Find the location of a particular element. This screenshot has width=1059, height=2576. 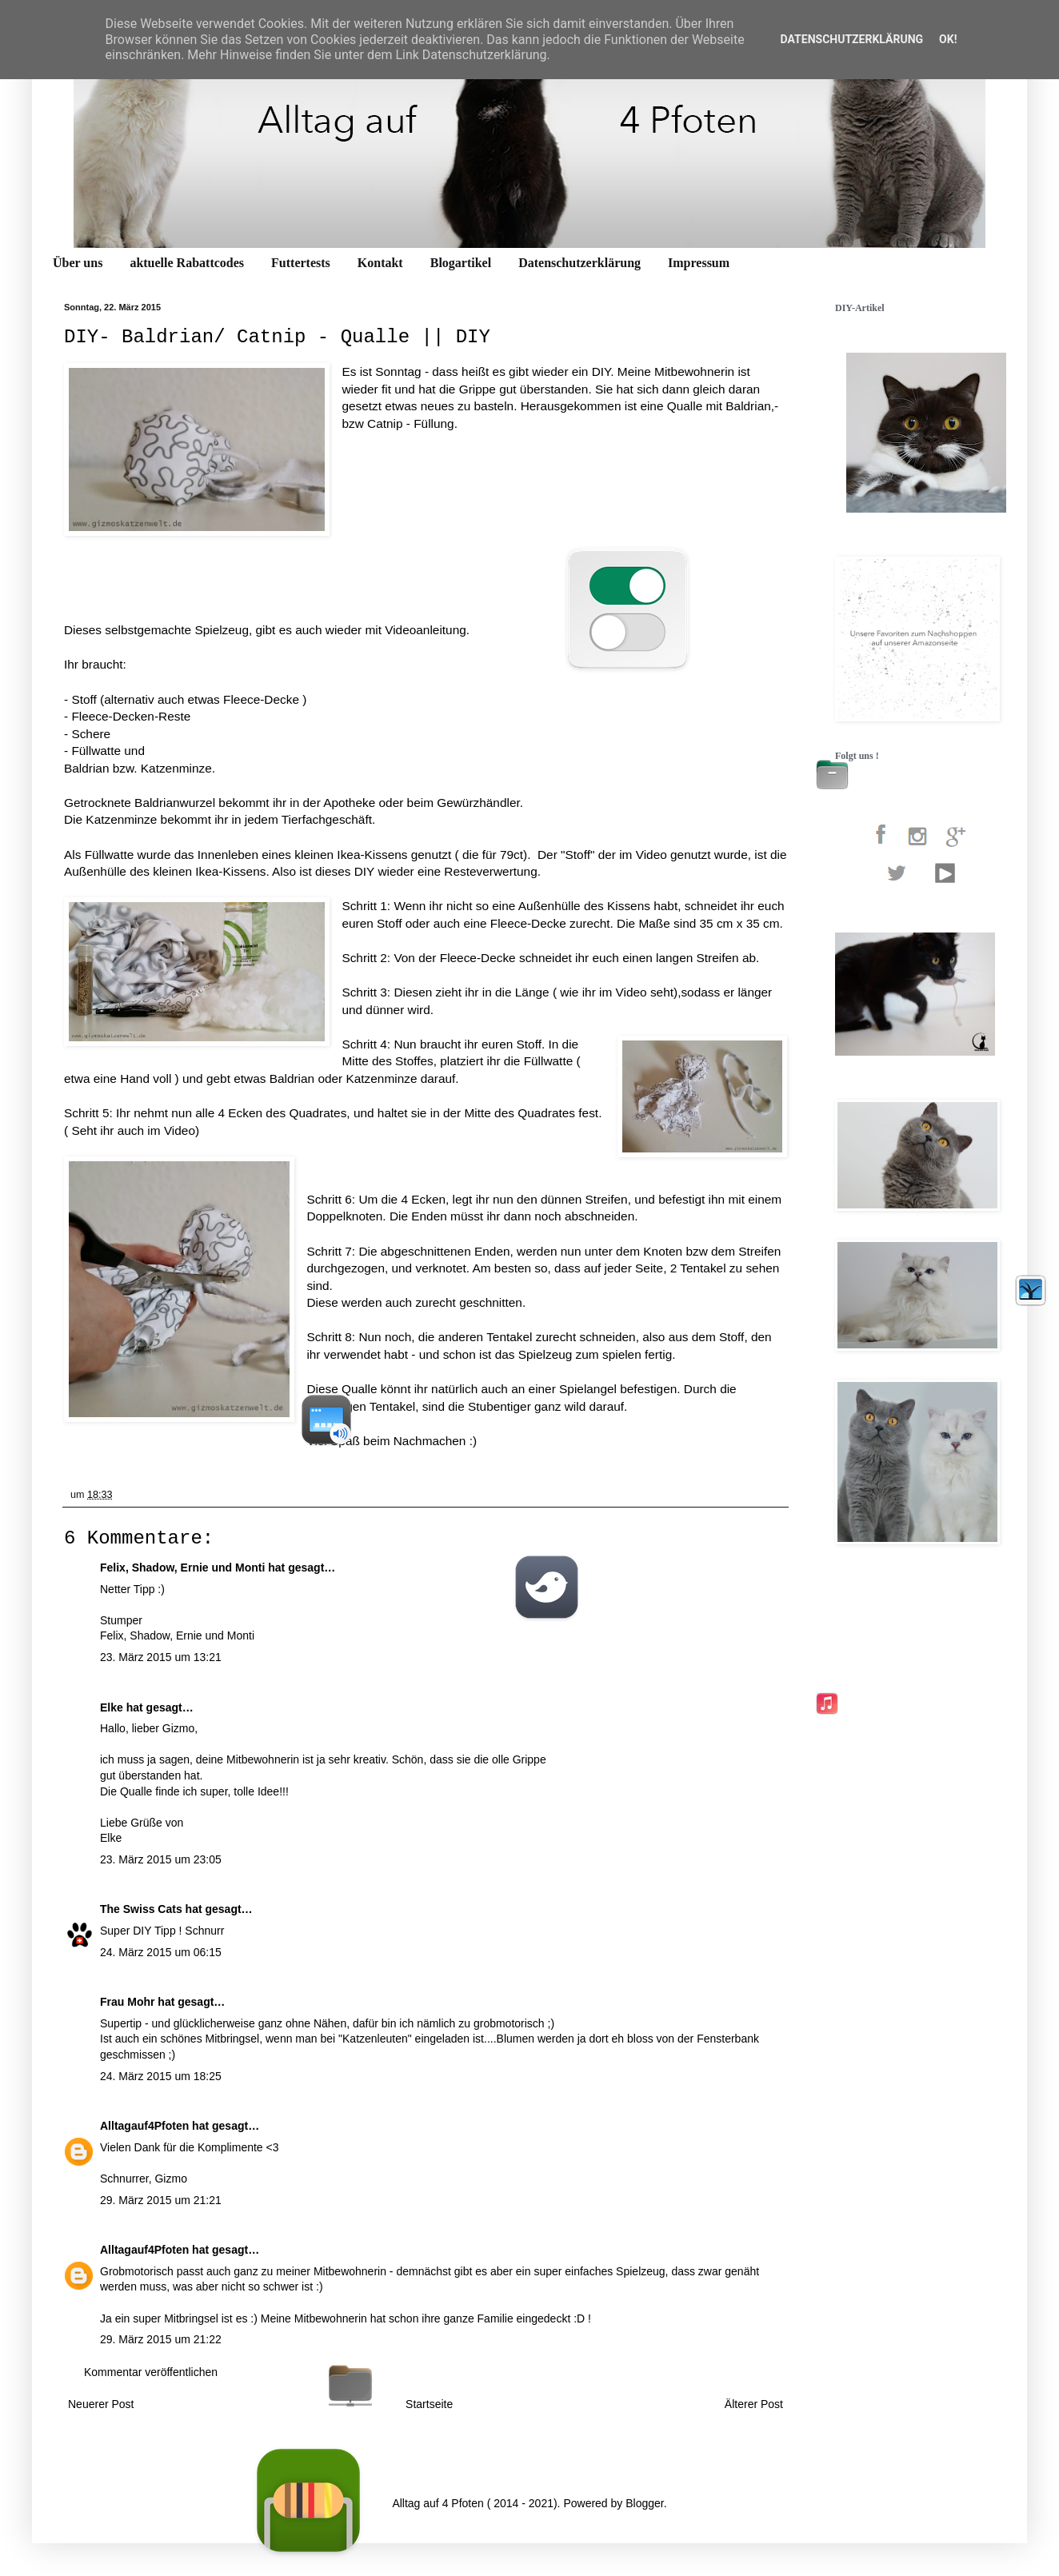

open mpd music player daemon app is located at coordinates (326, 1420).